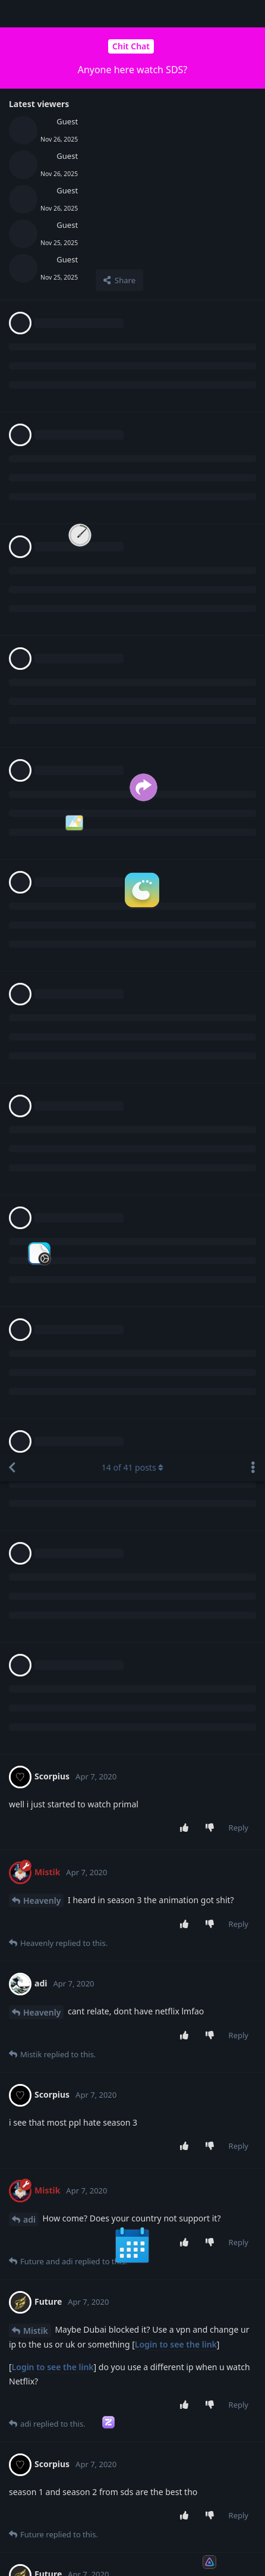 This screenshot has height=2576, width=265. I want to click on open gnome photos app, so click(74, 823).